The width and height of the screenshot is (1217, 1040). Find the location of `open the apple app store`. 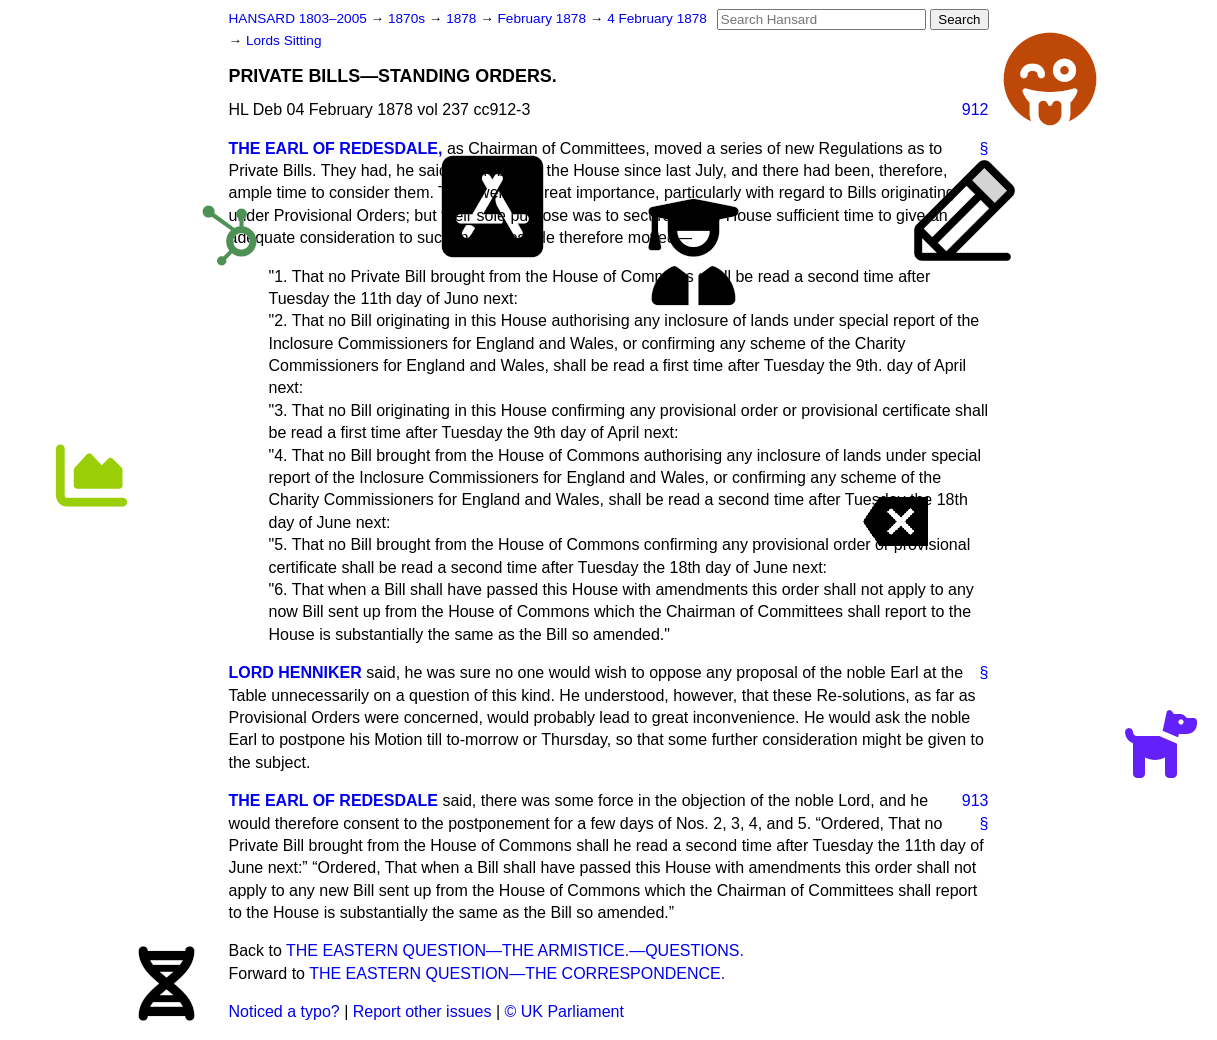

open the apple app store is located at coordinates (492, 206).